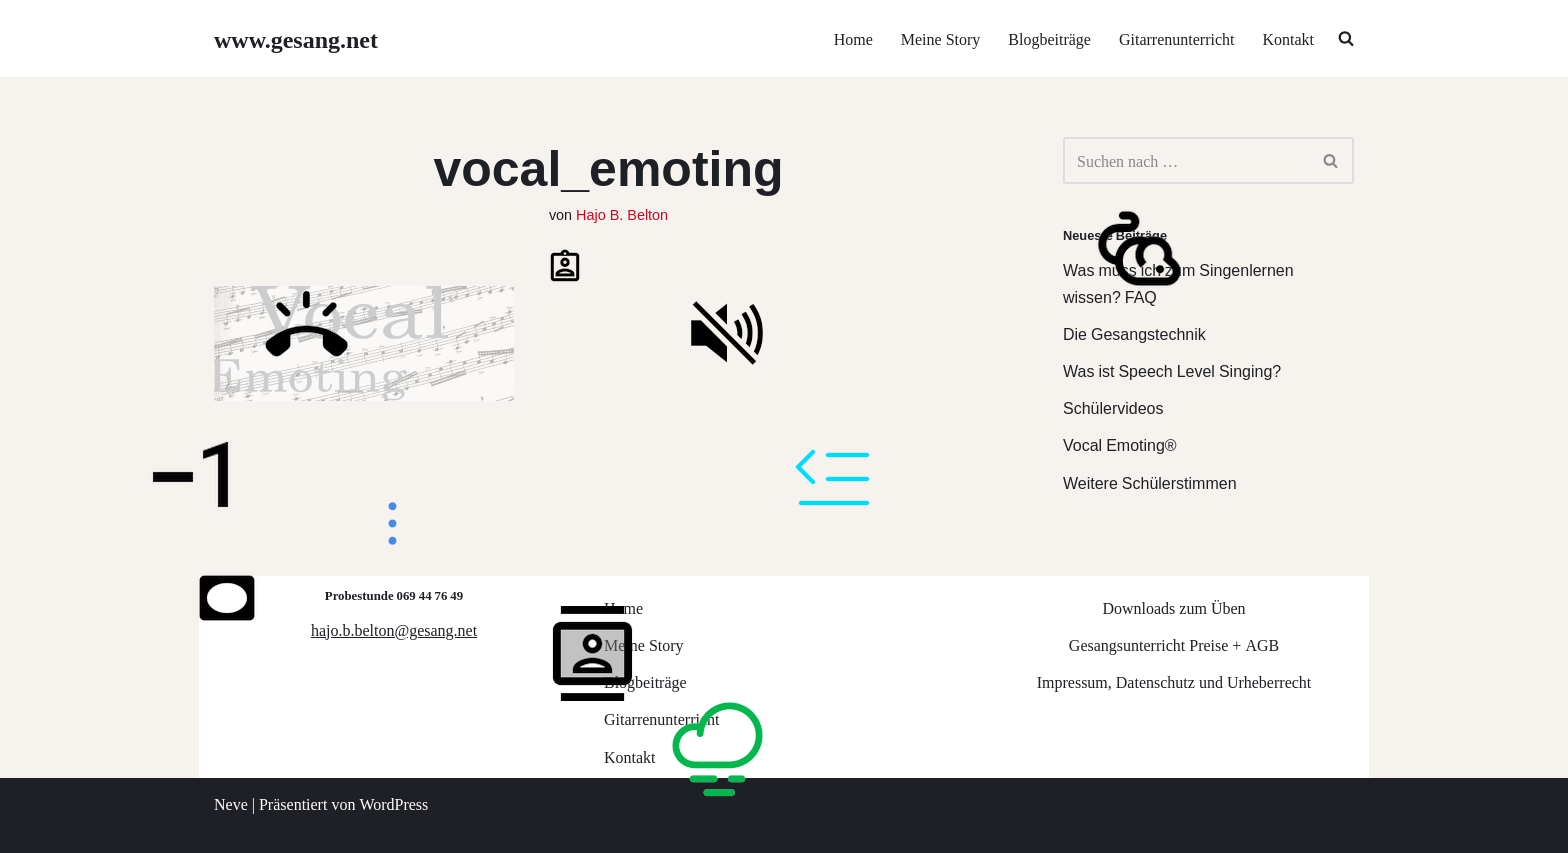 The height and width of the screenshot is (853, 1568). What do you see at coordinates (1139, 248) in the screenshot?
I see `request pest control services for rodents` at bounding box center [1139, 248].